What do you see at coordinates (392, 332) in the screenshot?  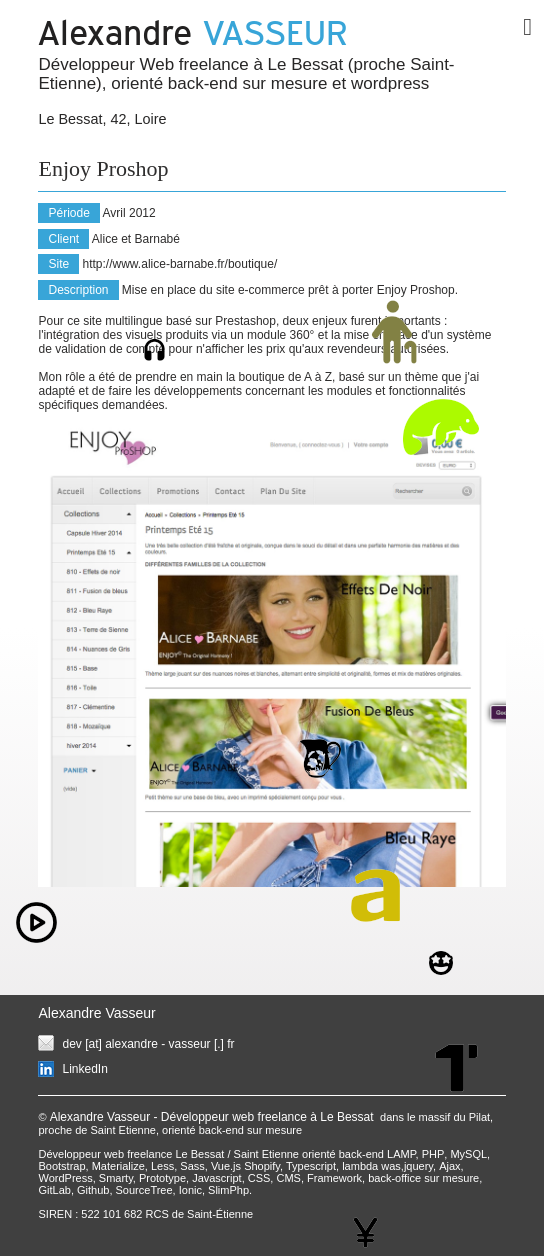 I see `indicates accessibility features or services` at bounding box center [392, 332].